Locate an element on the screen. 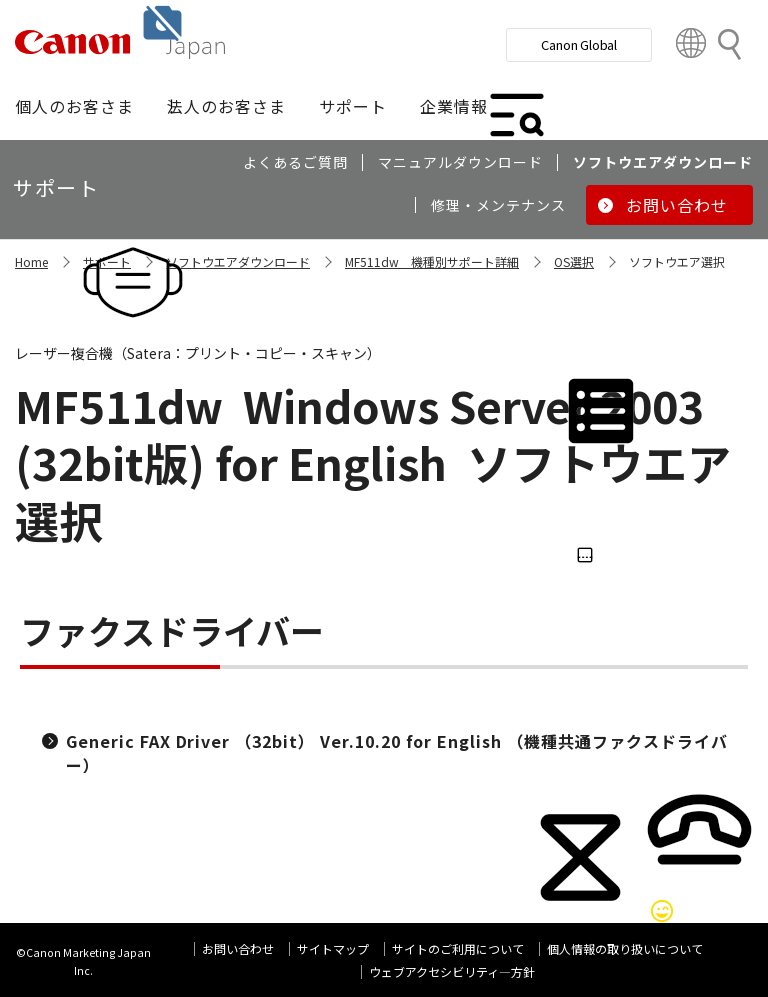 This screenshot has width=768, height=997. camera is disabled or turned off is located at coordinates (162, 23).